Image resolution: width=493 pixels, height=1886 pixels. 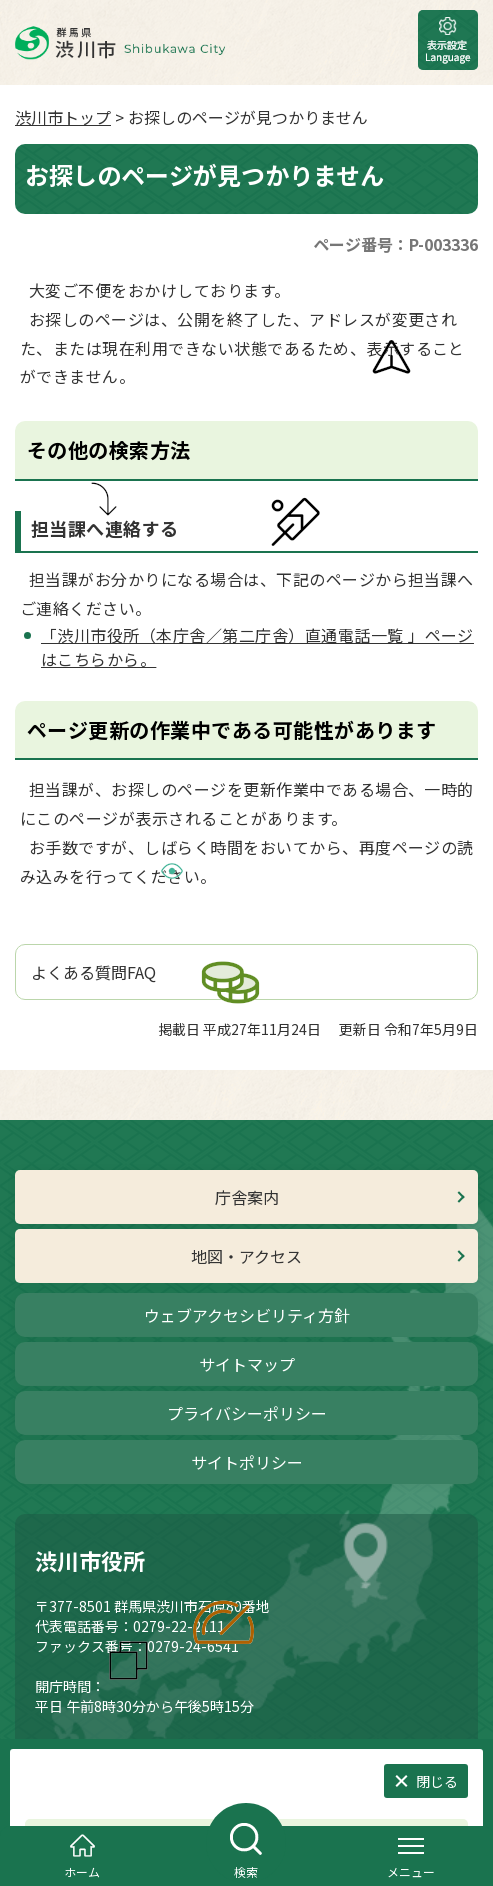 I want to click on indicates a redirect or forward action, so click(x=104, y=499).